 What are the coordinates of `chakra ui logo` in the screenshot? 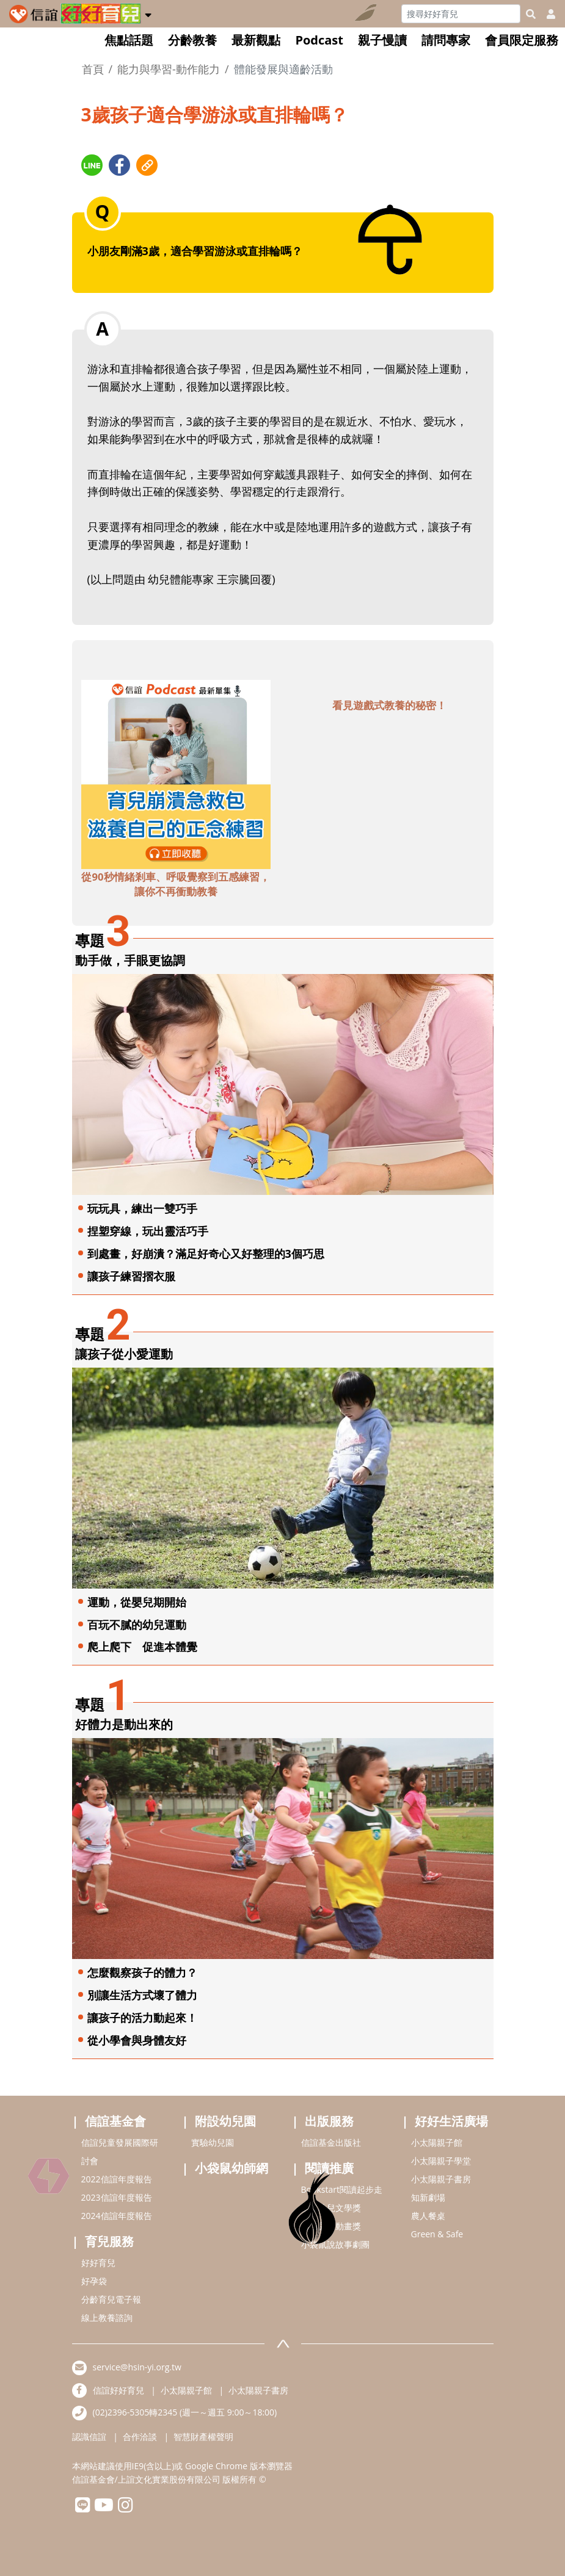 It's located at (48, 2176).